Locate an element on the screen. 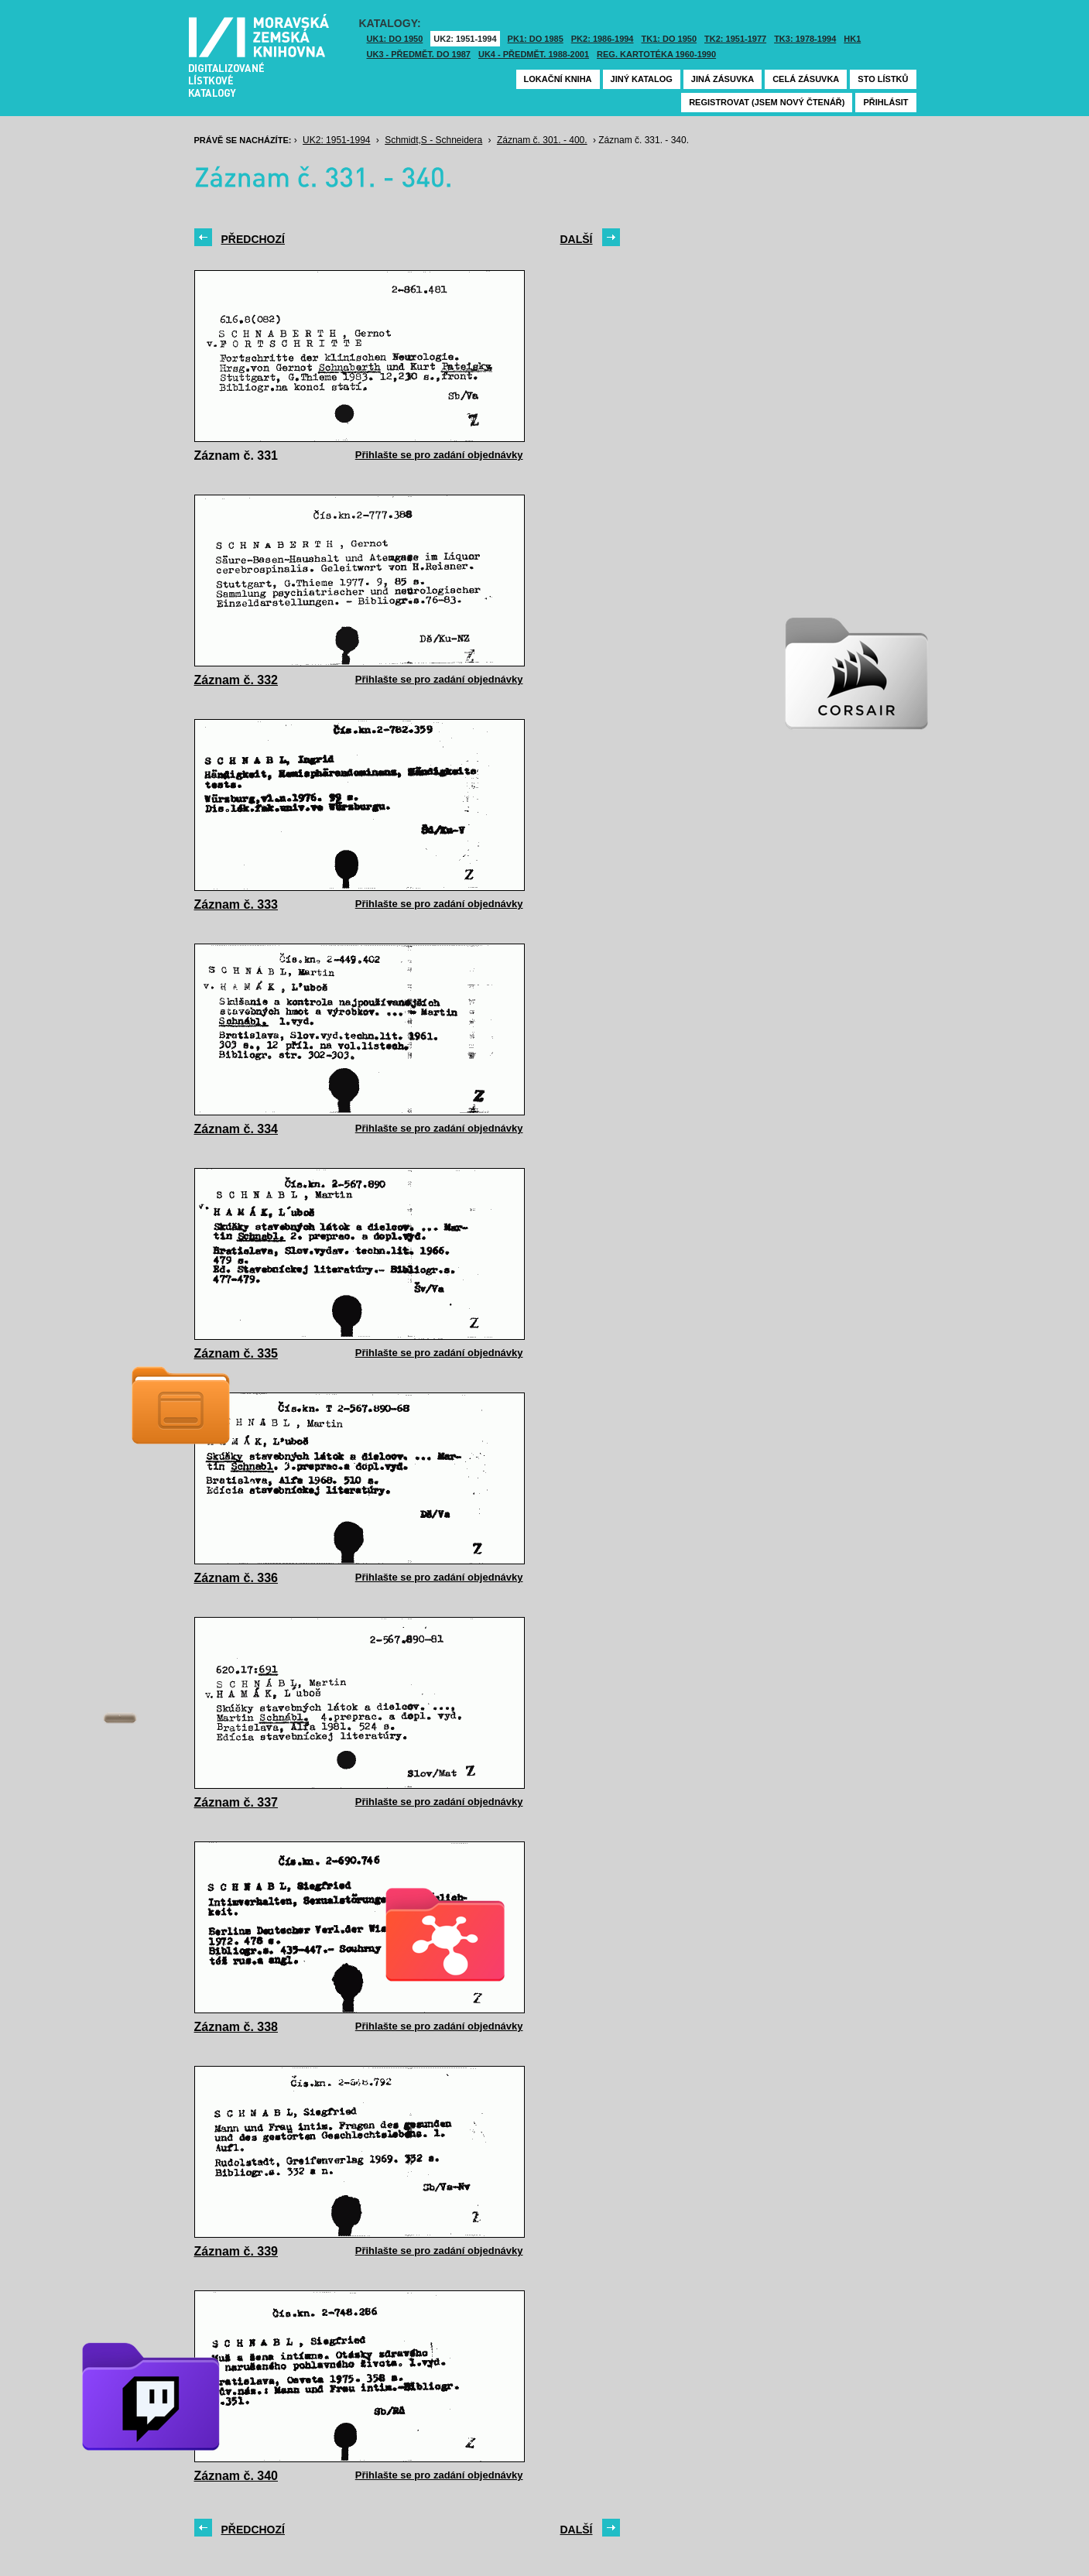 The image size is (1089, 2576). open folder containing mindmap files is located at coordinates (444, 1937).